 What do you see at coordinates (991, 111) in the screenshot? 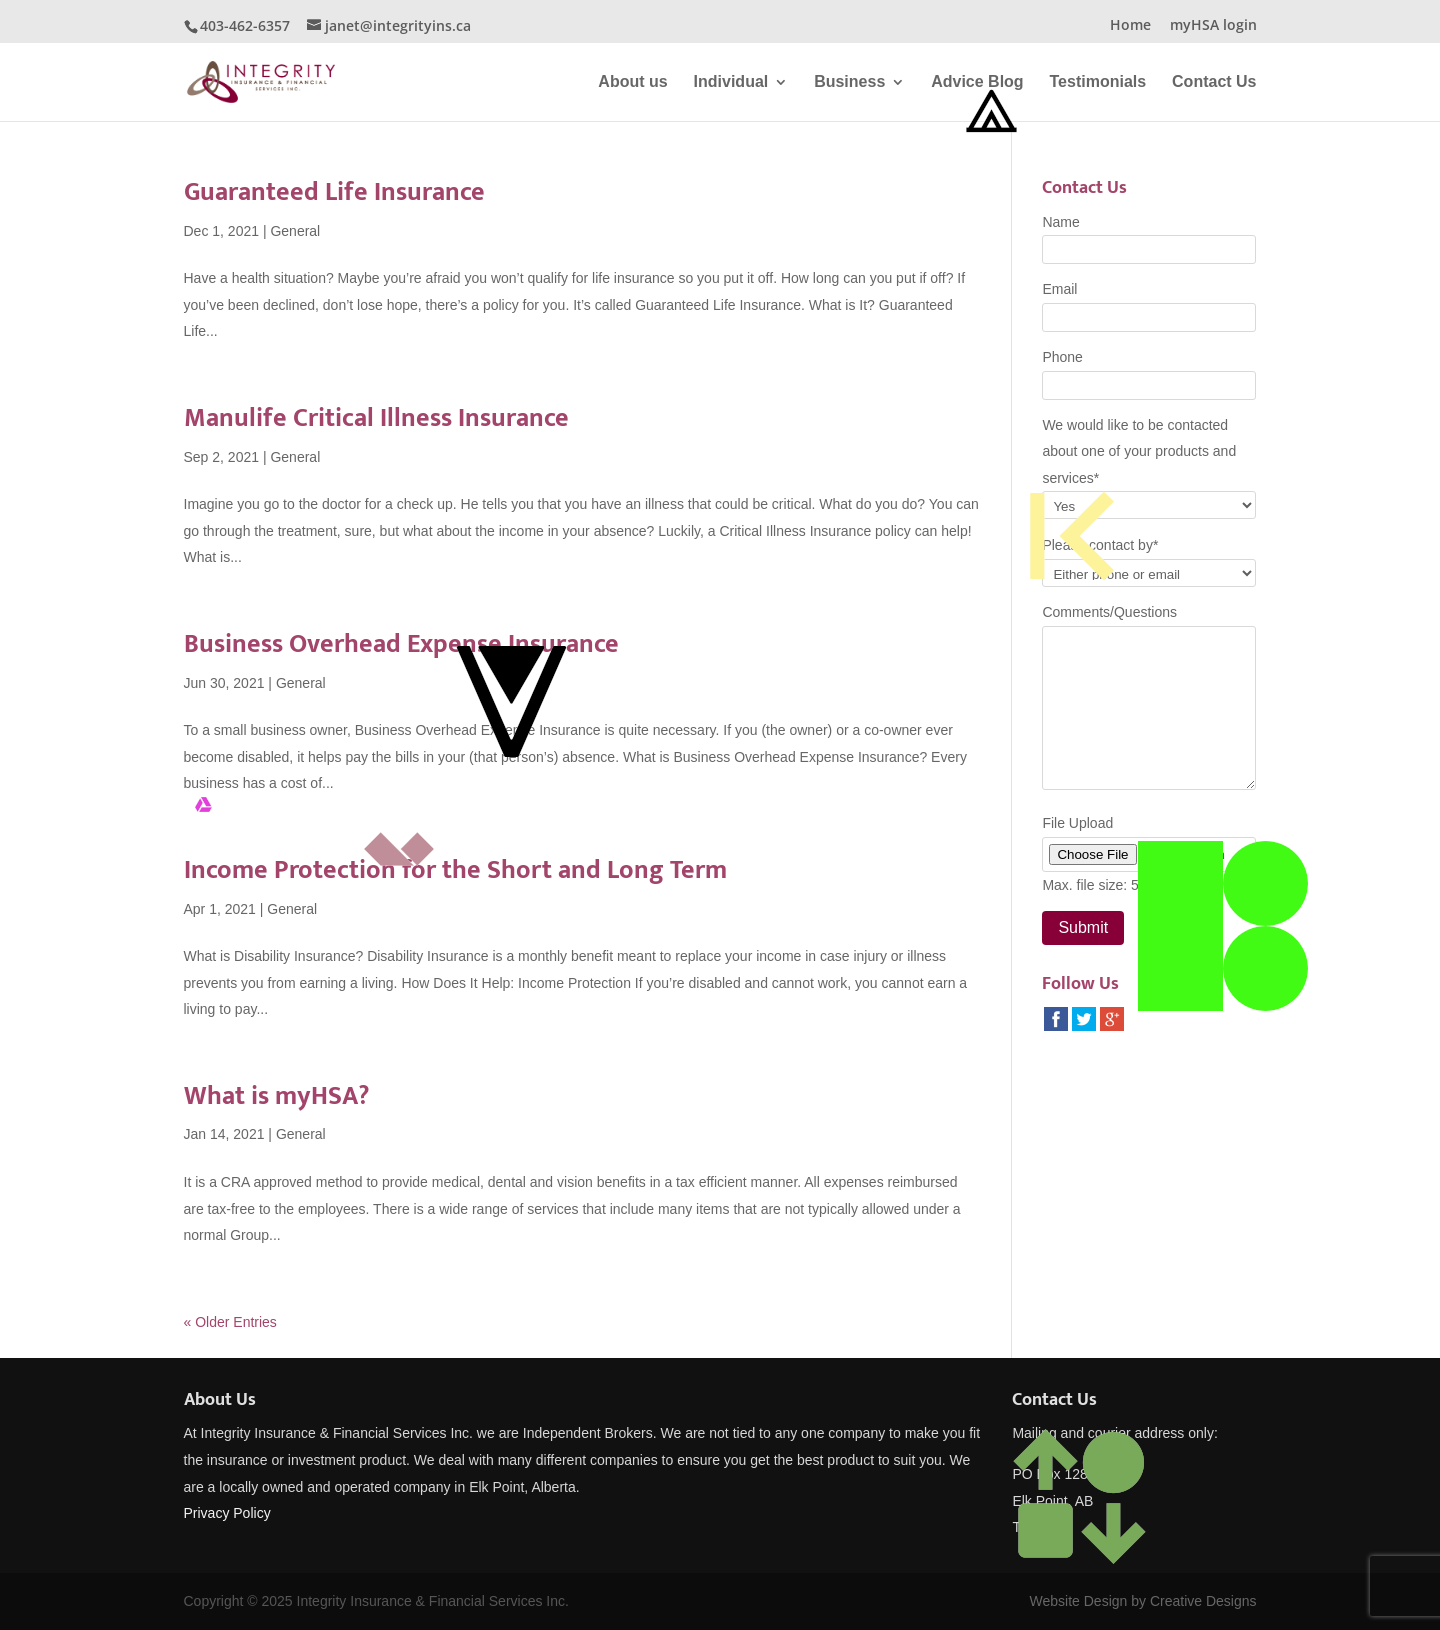
I see `view camping or outdoor locations` at bounding box center [991, 111].